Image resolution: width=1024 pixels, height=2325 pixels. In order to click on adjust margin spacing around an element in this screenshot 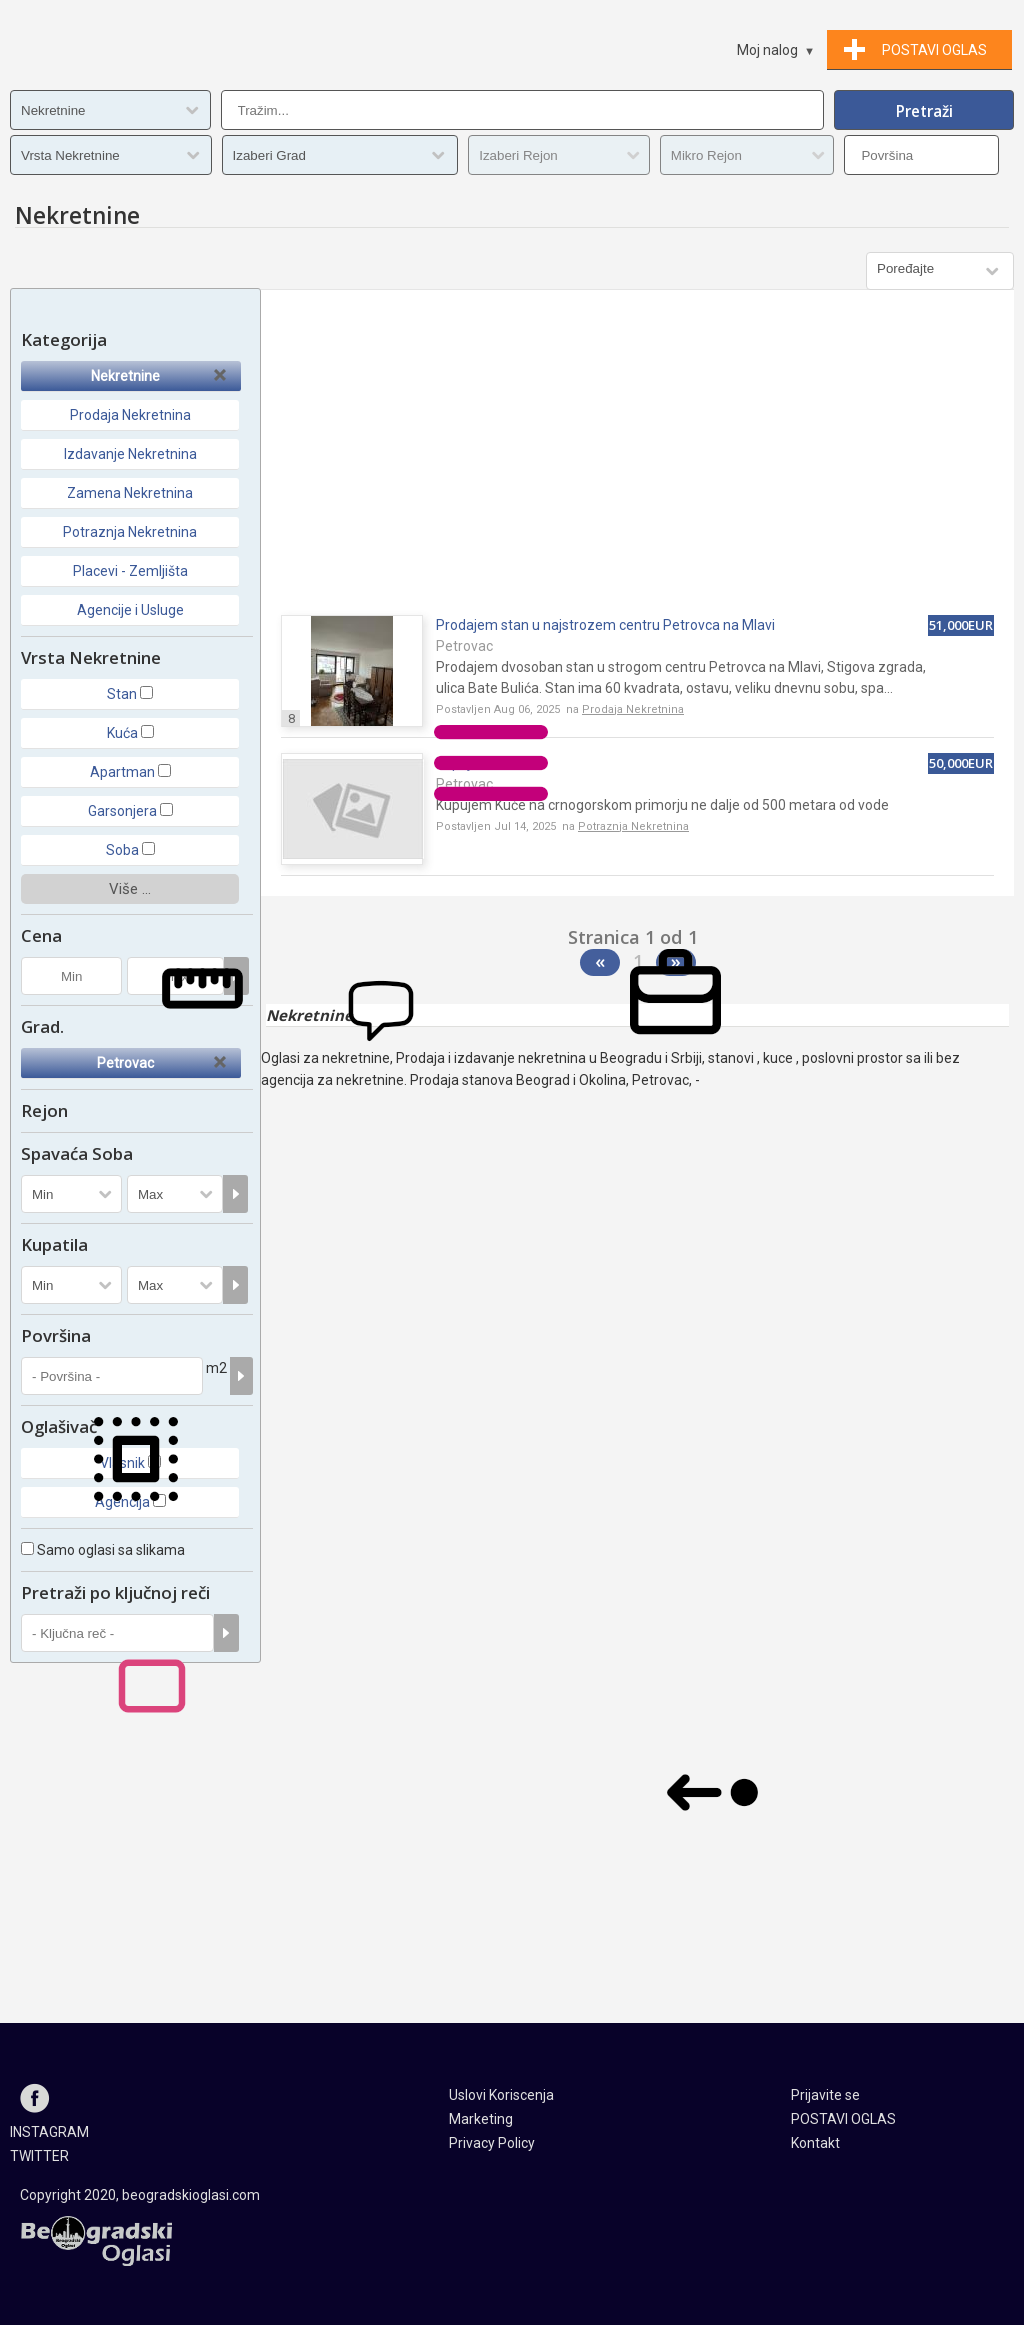, I will do `click(136, 1459)`.